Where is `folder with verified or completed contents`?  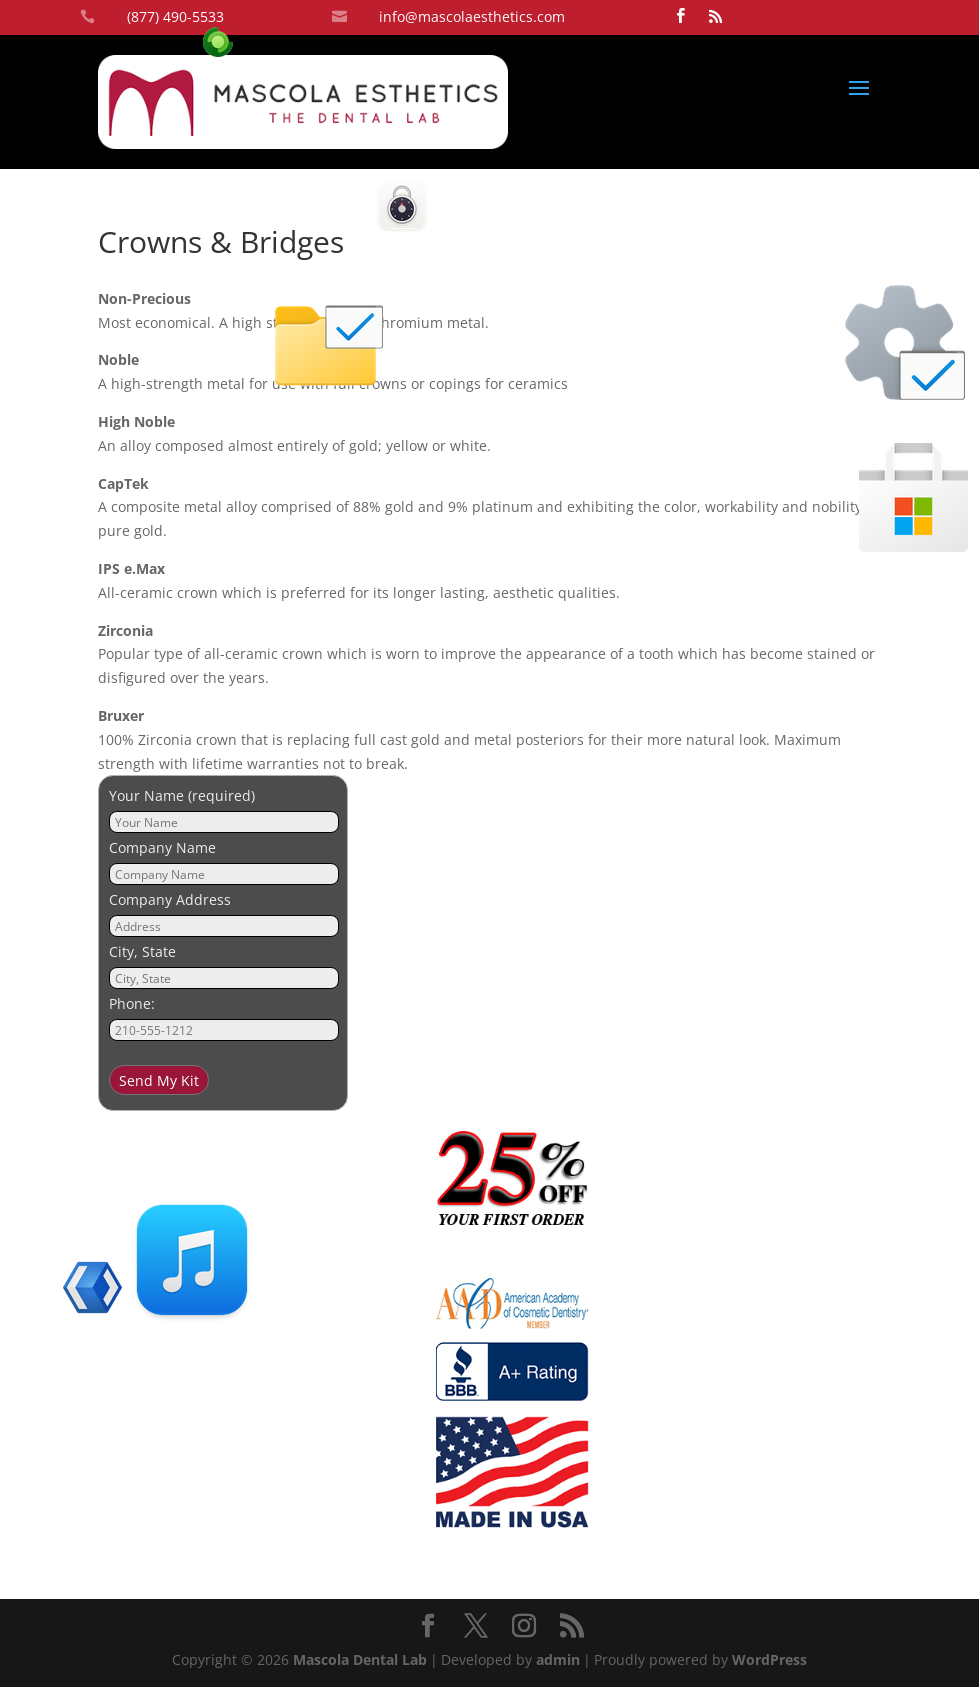 folder with verified or completed contents is located at coordinates (325, 348).